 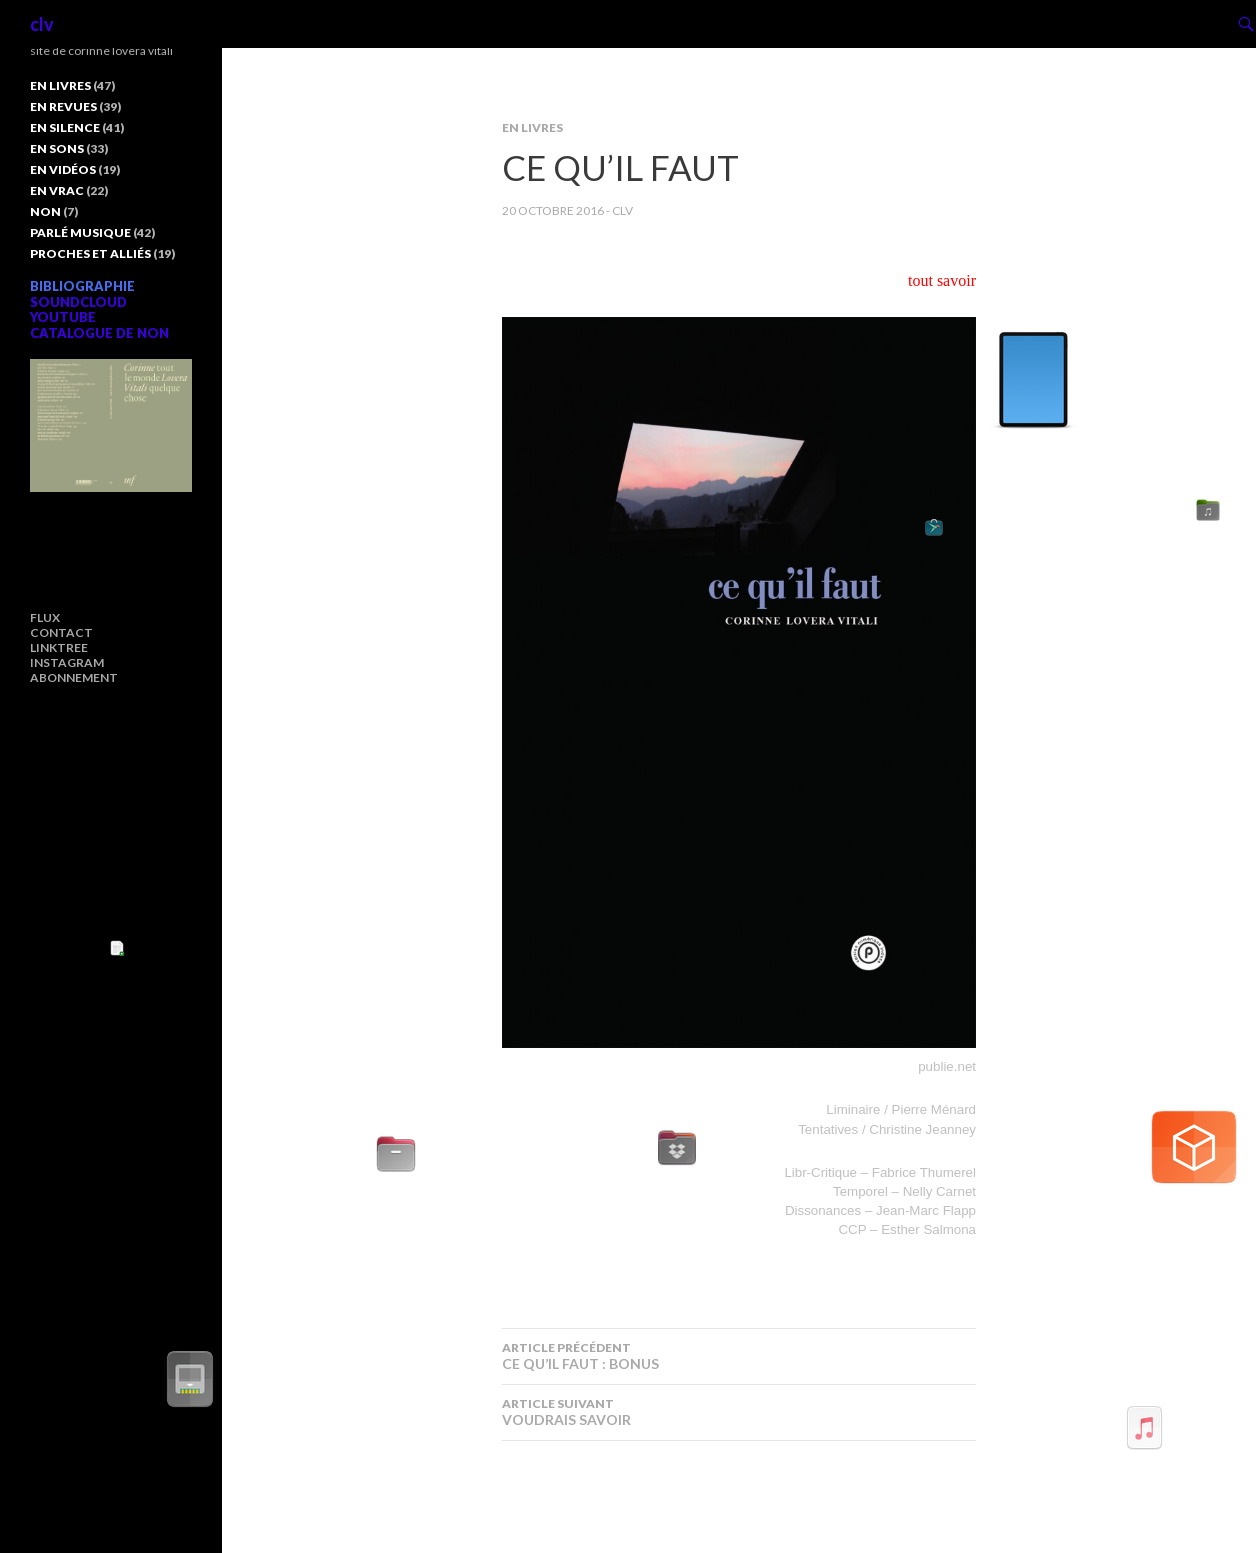 I want to click on an audio file in your system, so click(x=1144, y=1427).